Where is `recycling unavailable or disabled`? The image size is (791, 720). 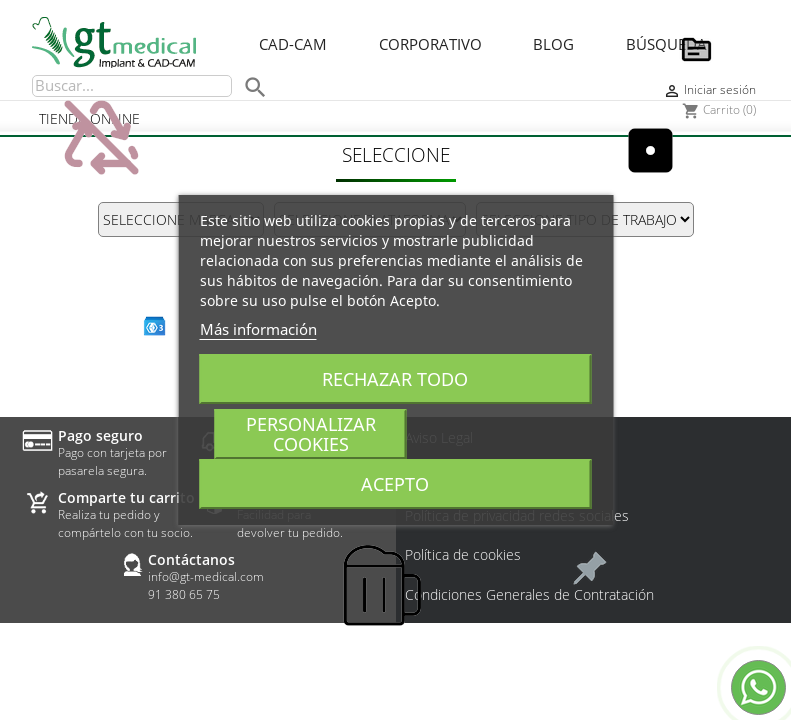
recycling unavailable or disabled is located at coordinates (101, 137).